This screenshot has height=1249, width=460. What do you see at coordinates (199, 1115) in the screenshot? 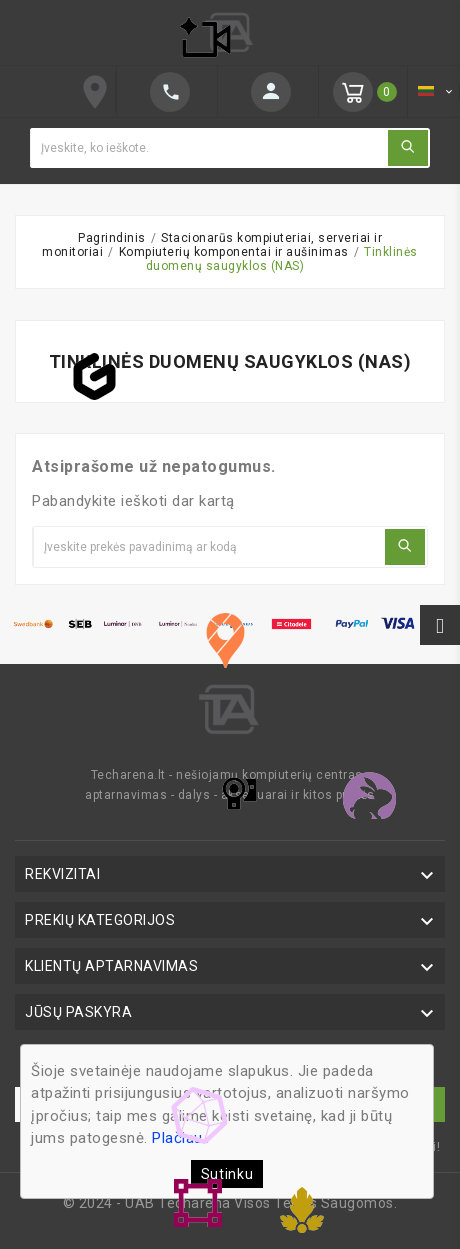
I see `influxdb time-series database logo` at bounding box center [199, 1115].